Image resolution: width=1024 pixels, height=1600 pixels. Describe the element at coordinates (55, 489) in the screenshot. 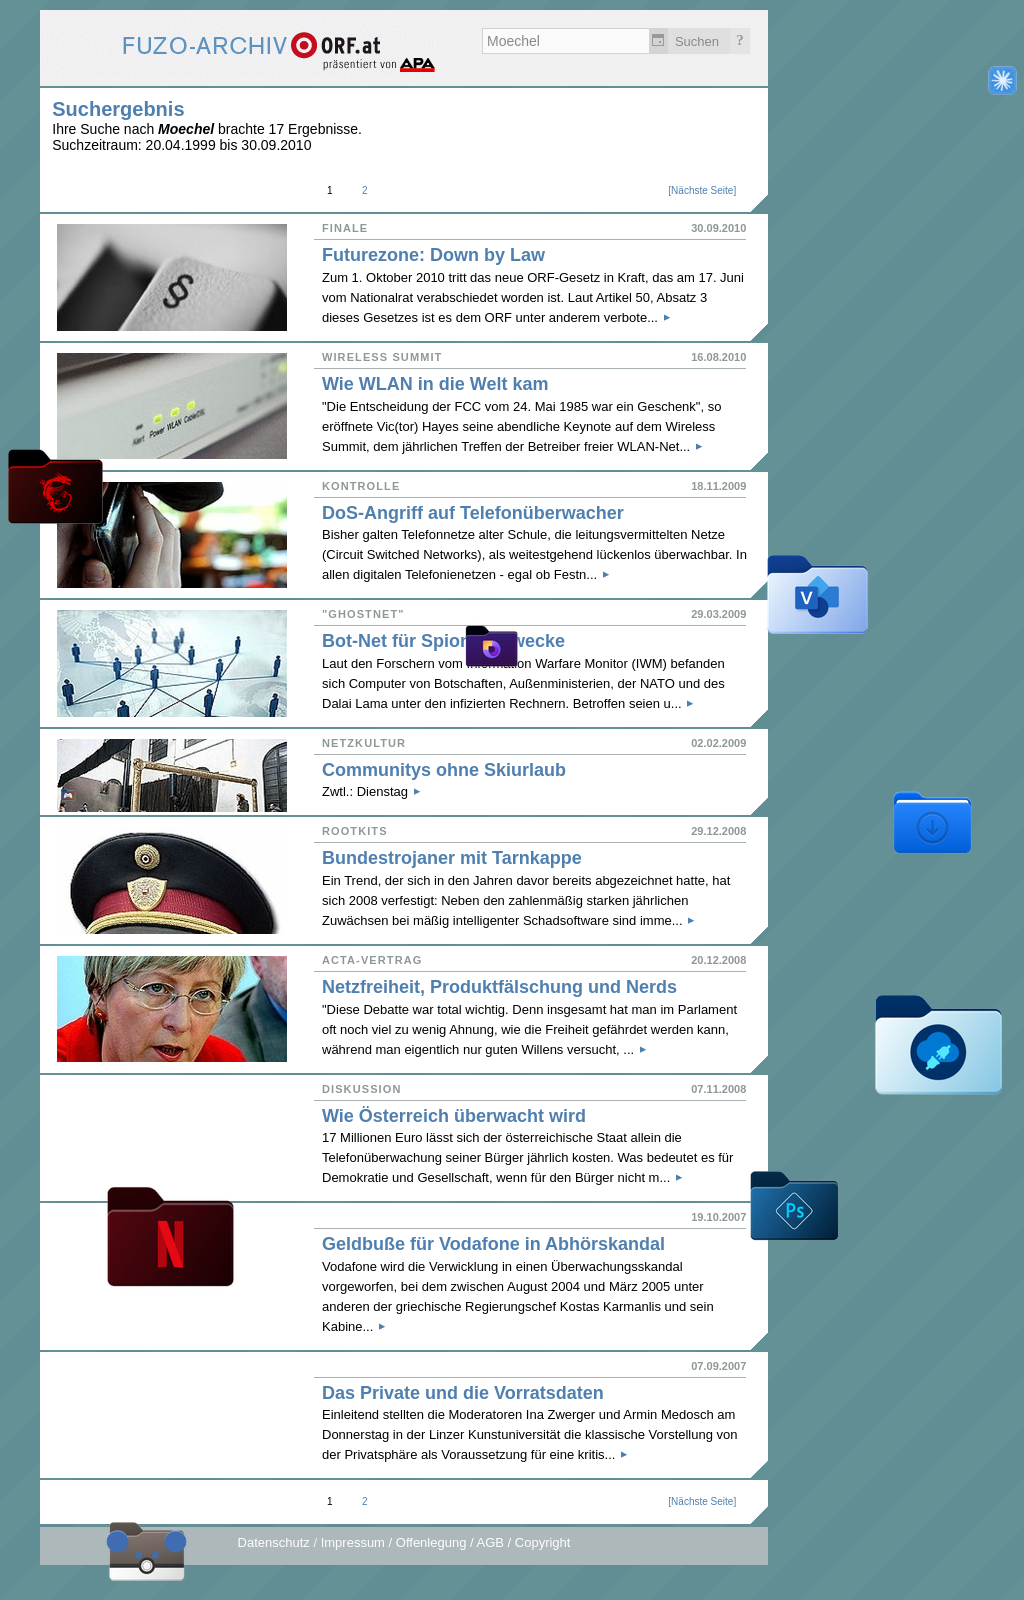

I see `open msi-branded files folder` at that location.